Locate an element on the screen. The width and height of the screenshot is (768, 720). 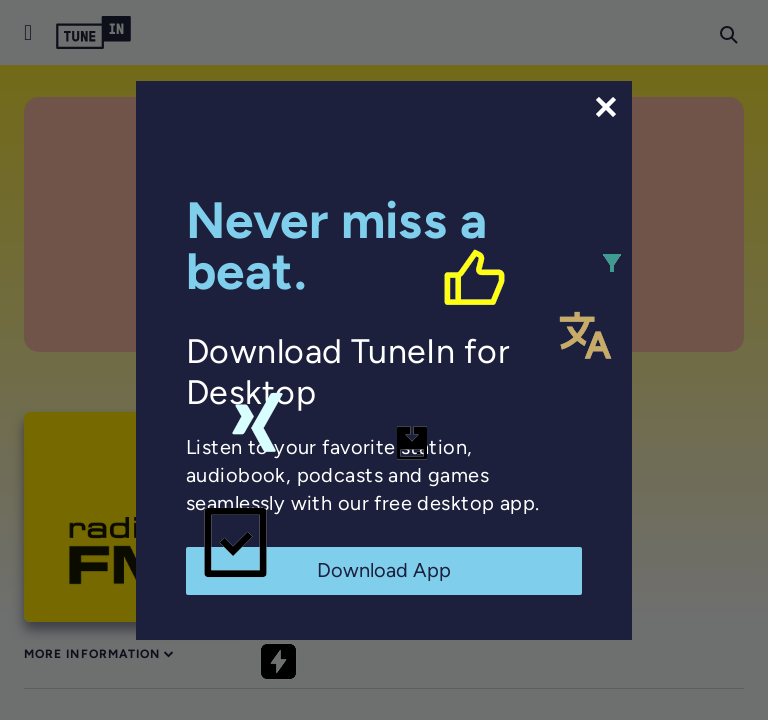
like or upvote content is located at coordinates (474, 280).